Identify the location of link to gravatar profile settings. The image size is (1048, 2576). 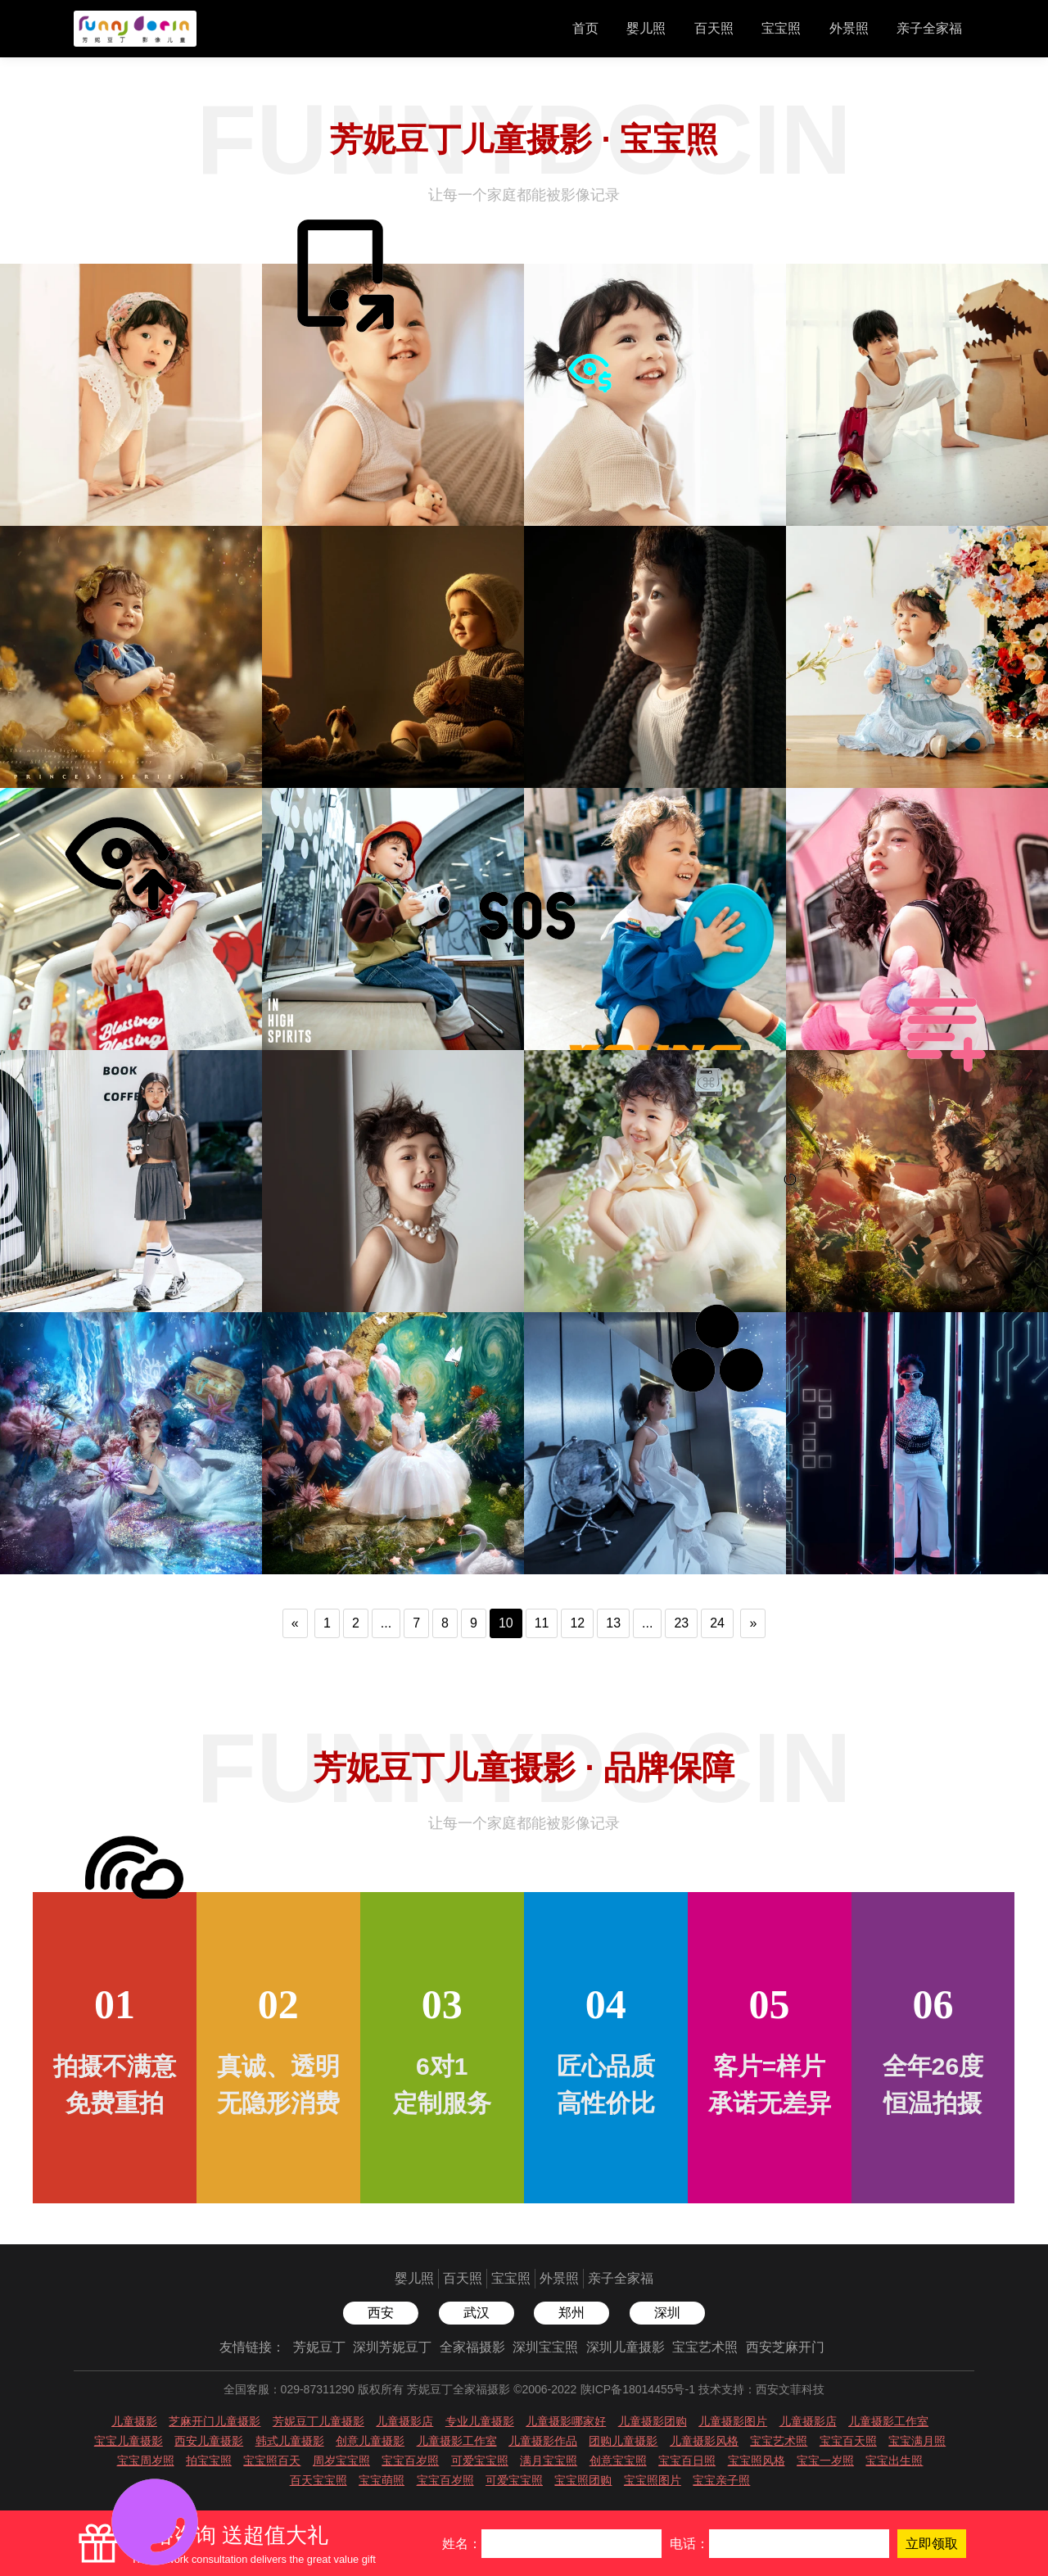
(790, 1179).